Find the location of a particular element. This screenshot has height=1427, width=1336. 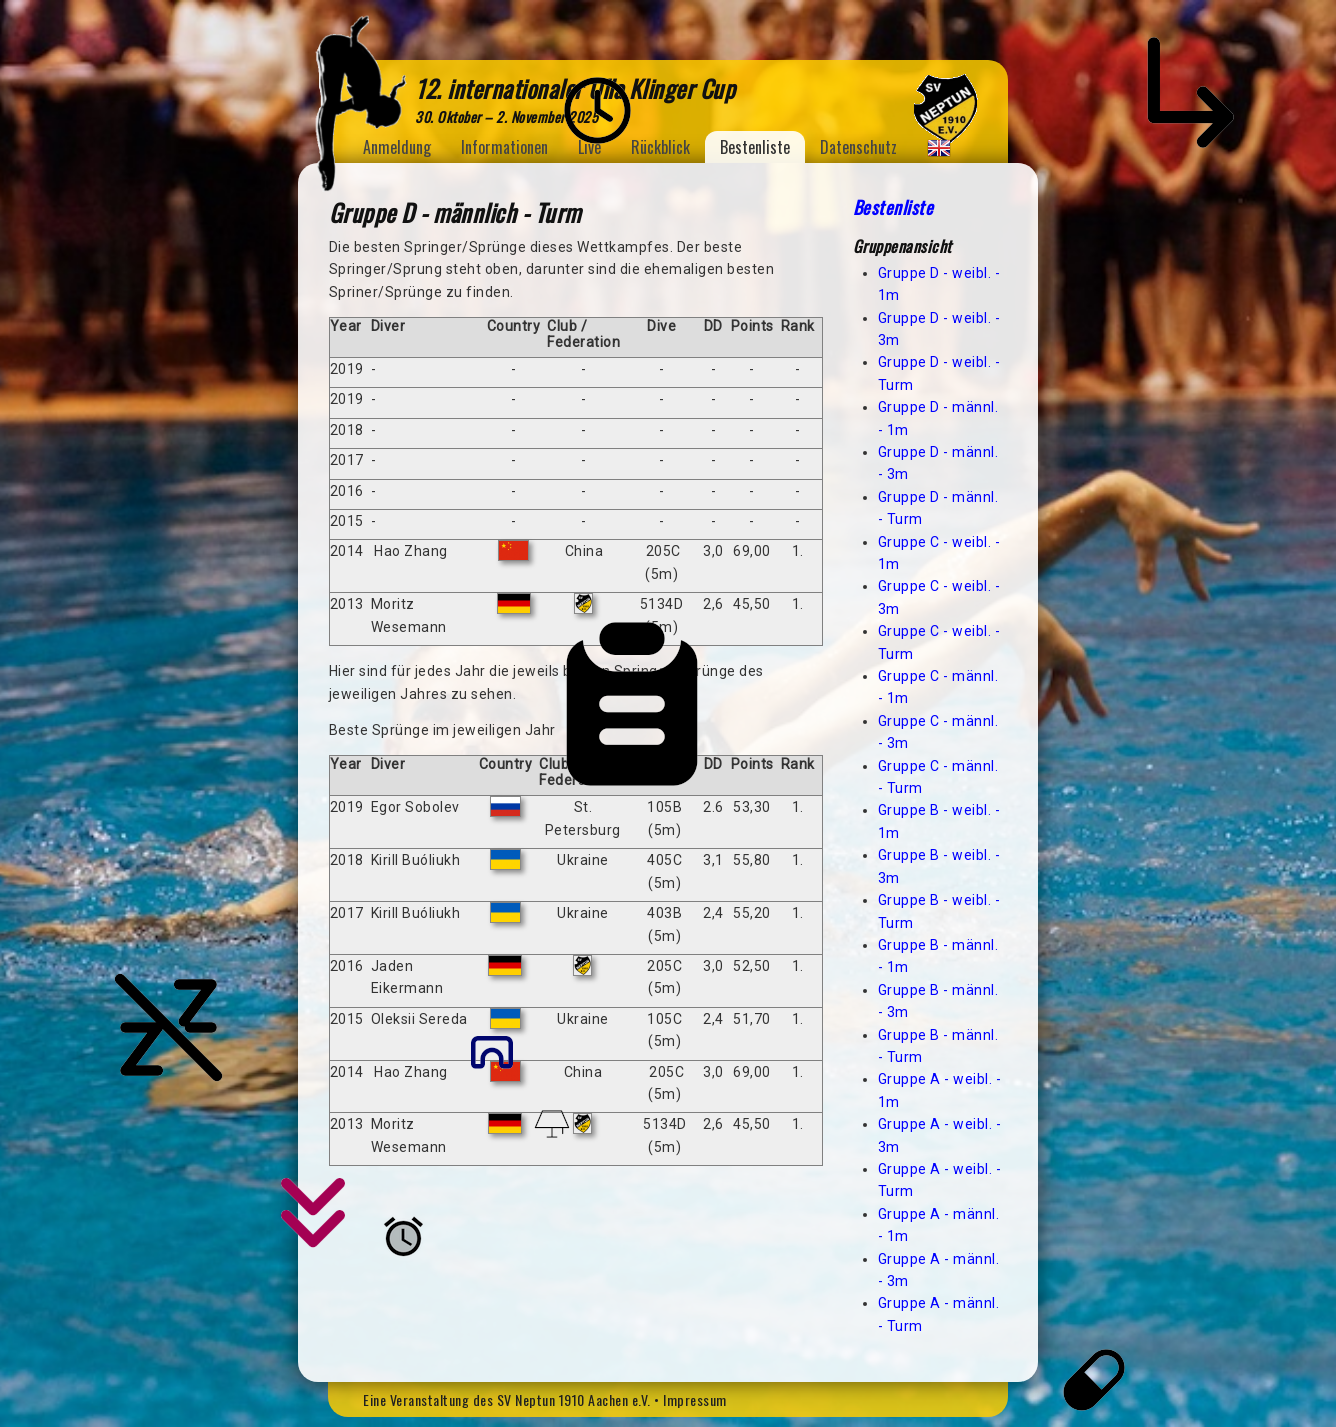

toggle desk lamp or reading light is located at coordinates (552, 1124).